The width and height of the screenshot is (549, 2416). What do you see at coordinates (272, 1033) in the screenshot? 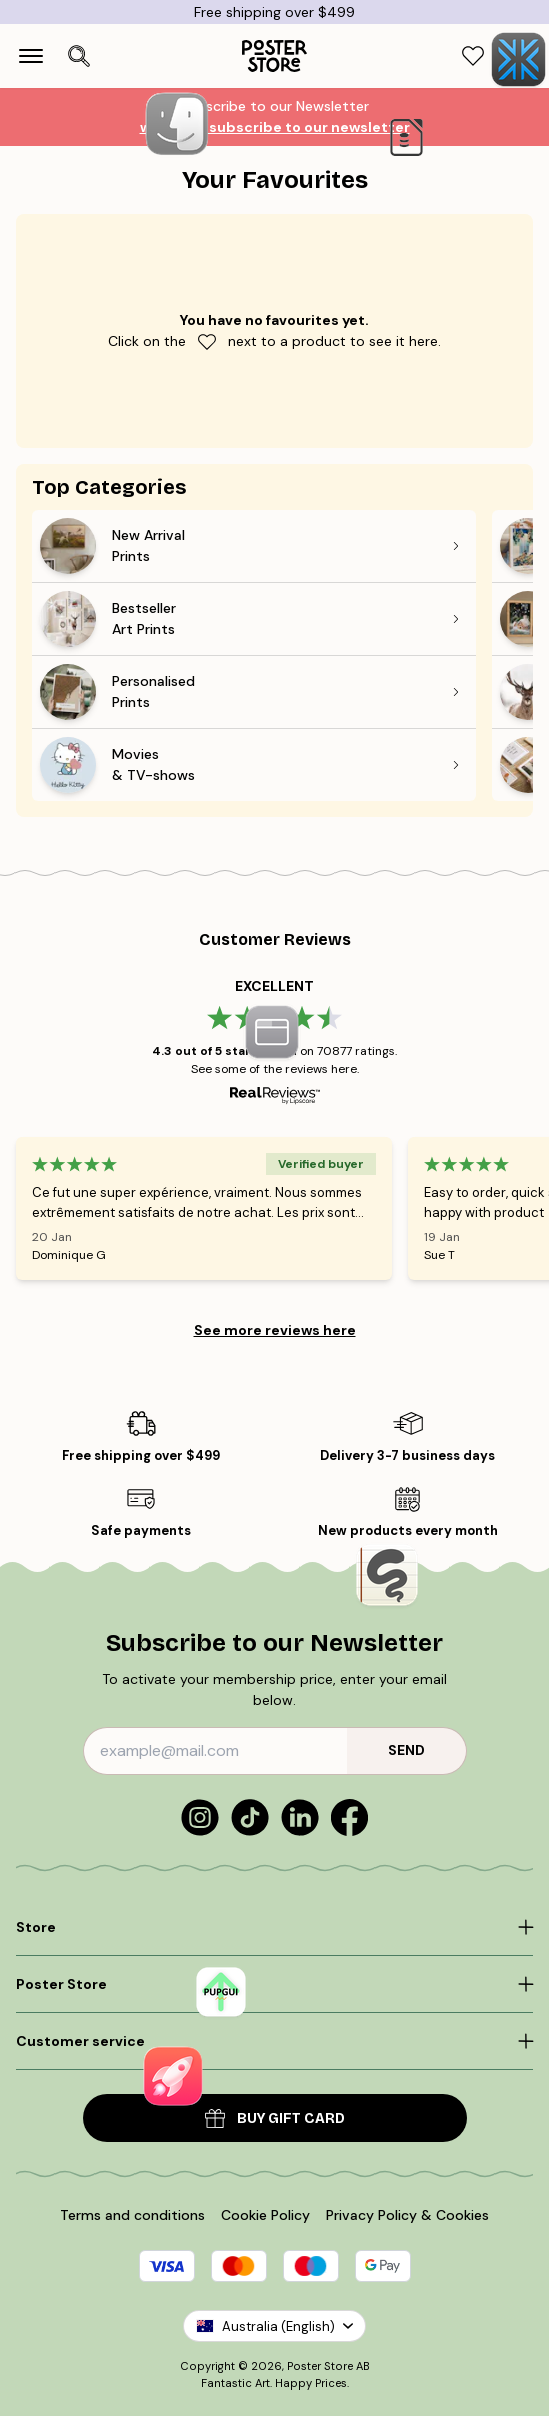
I see `customize window decoration and title bar appearance` at bounding box center [272, 1033].